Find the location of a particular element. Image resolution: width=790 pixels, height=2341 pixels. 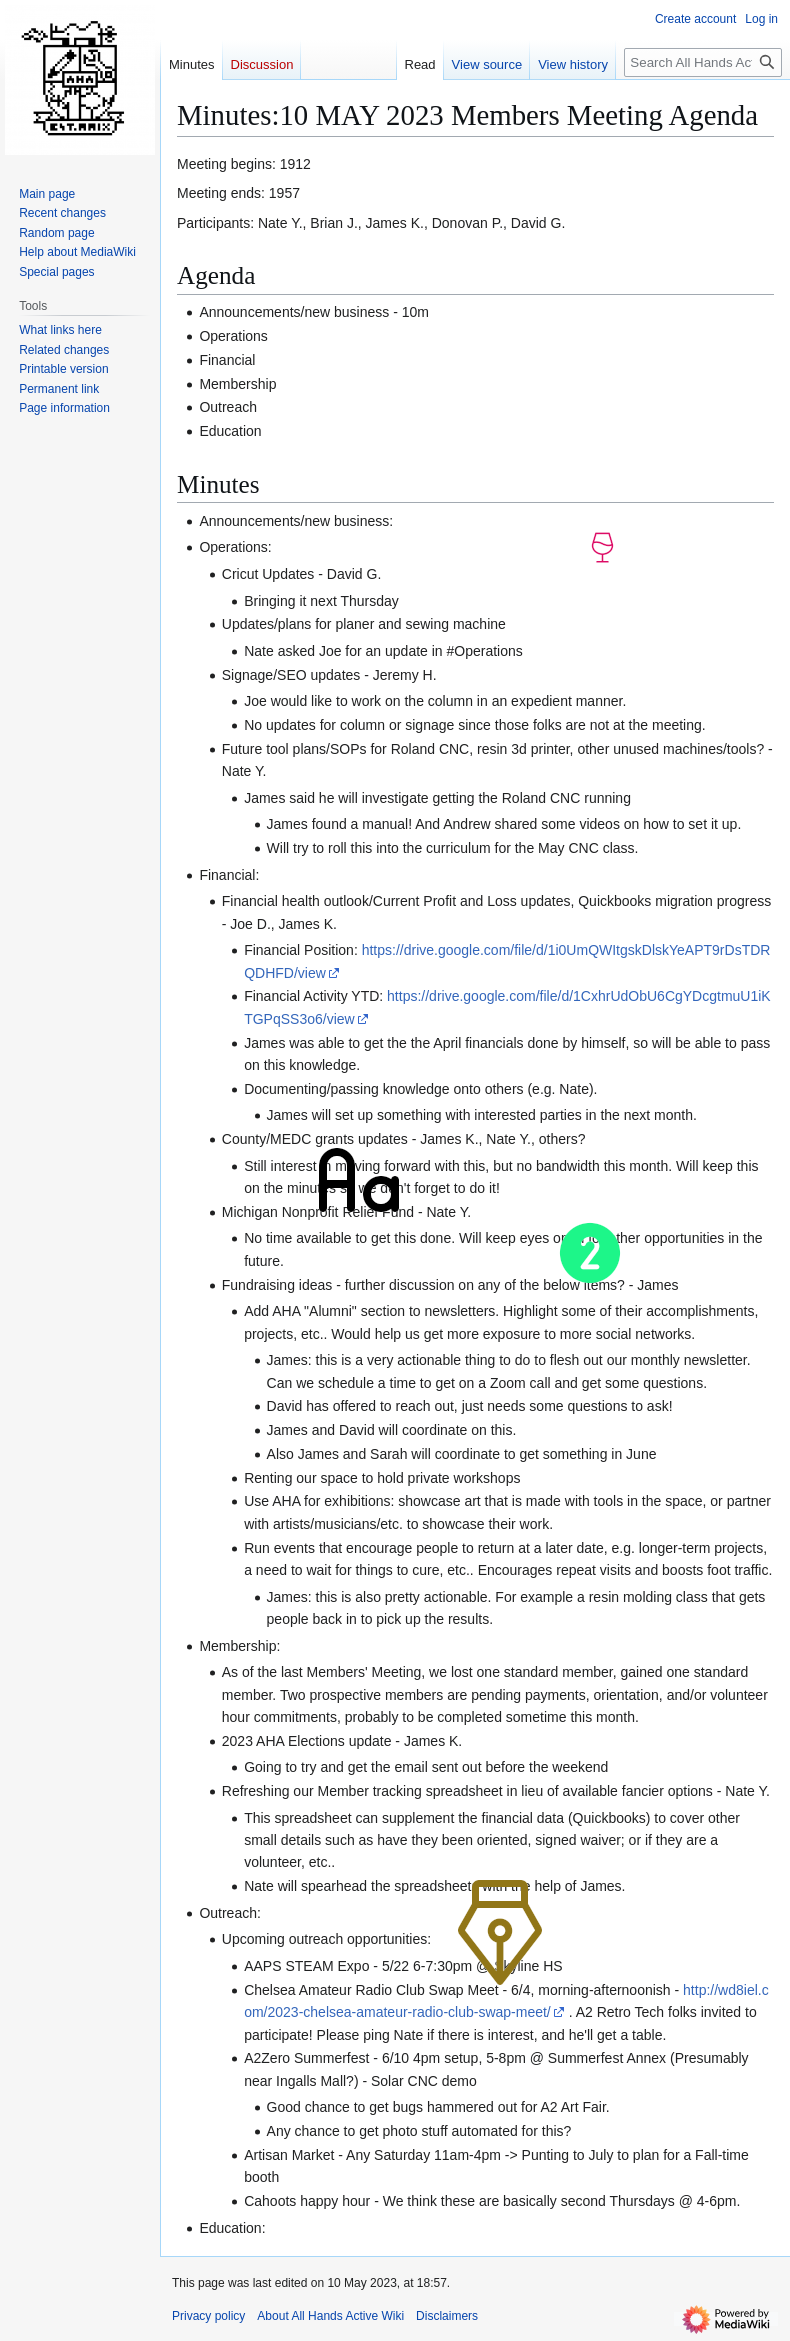

indicates step two in a multi-step process is located at coordinates (590, 1253).